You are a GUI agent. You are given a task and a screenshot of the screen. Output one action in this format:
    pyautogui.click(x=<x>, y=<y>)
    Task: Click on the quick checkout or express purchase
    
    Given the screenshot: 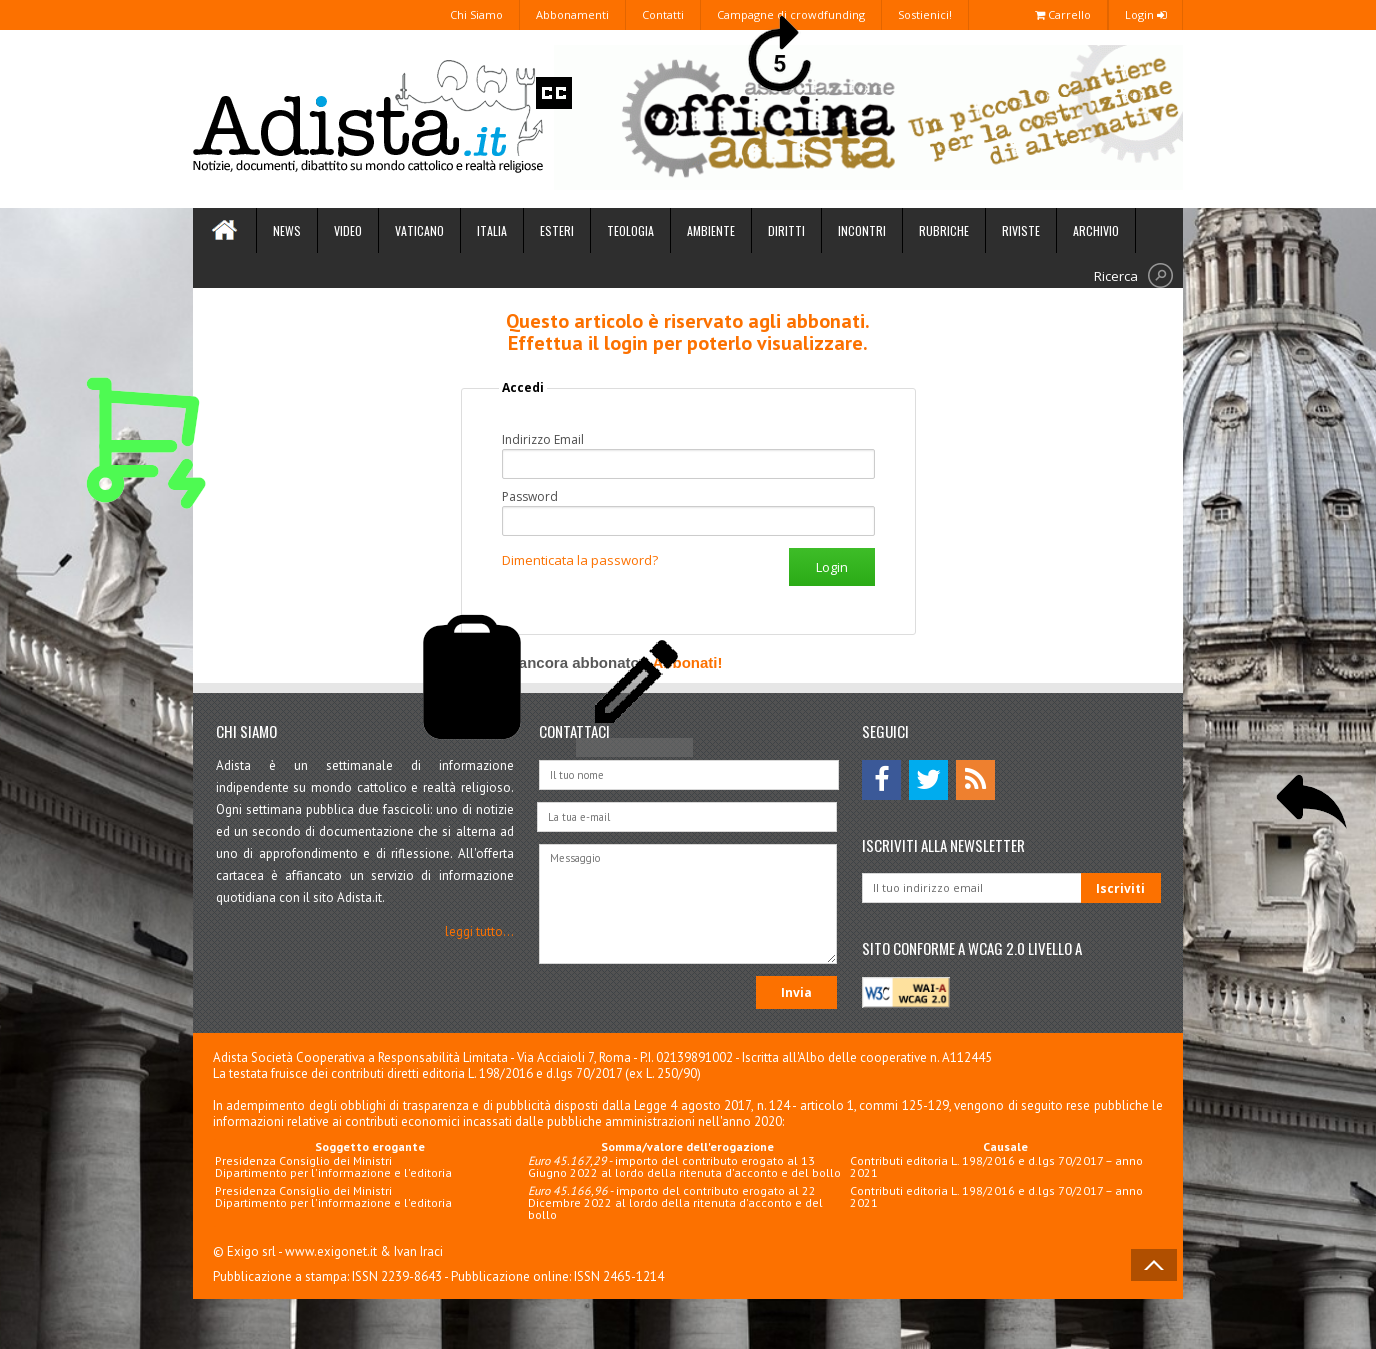 What is the action you would take?
    pyautogui.click(x=143, y=440)
    